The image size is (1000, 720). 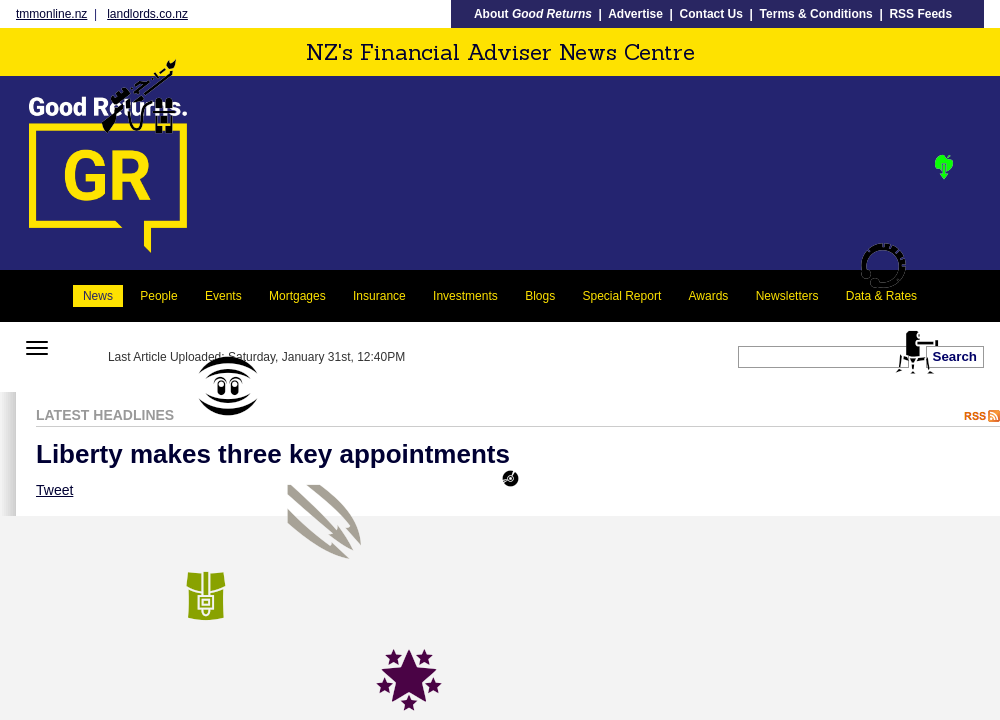 What do you see at coordinates (917, 351) in the screenshot?
I see `deploy a walking turret unit` at bounding box center [917, 351].